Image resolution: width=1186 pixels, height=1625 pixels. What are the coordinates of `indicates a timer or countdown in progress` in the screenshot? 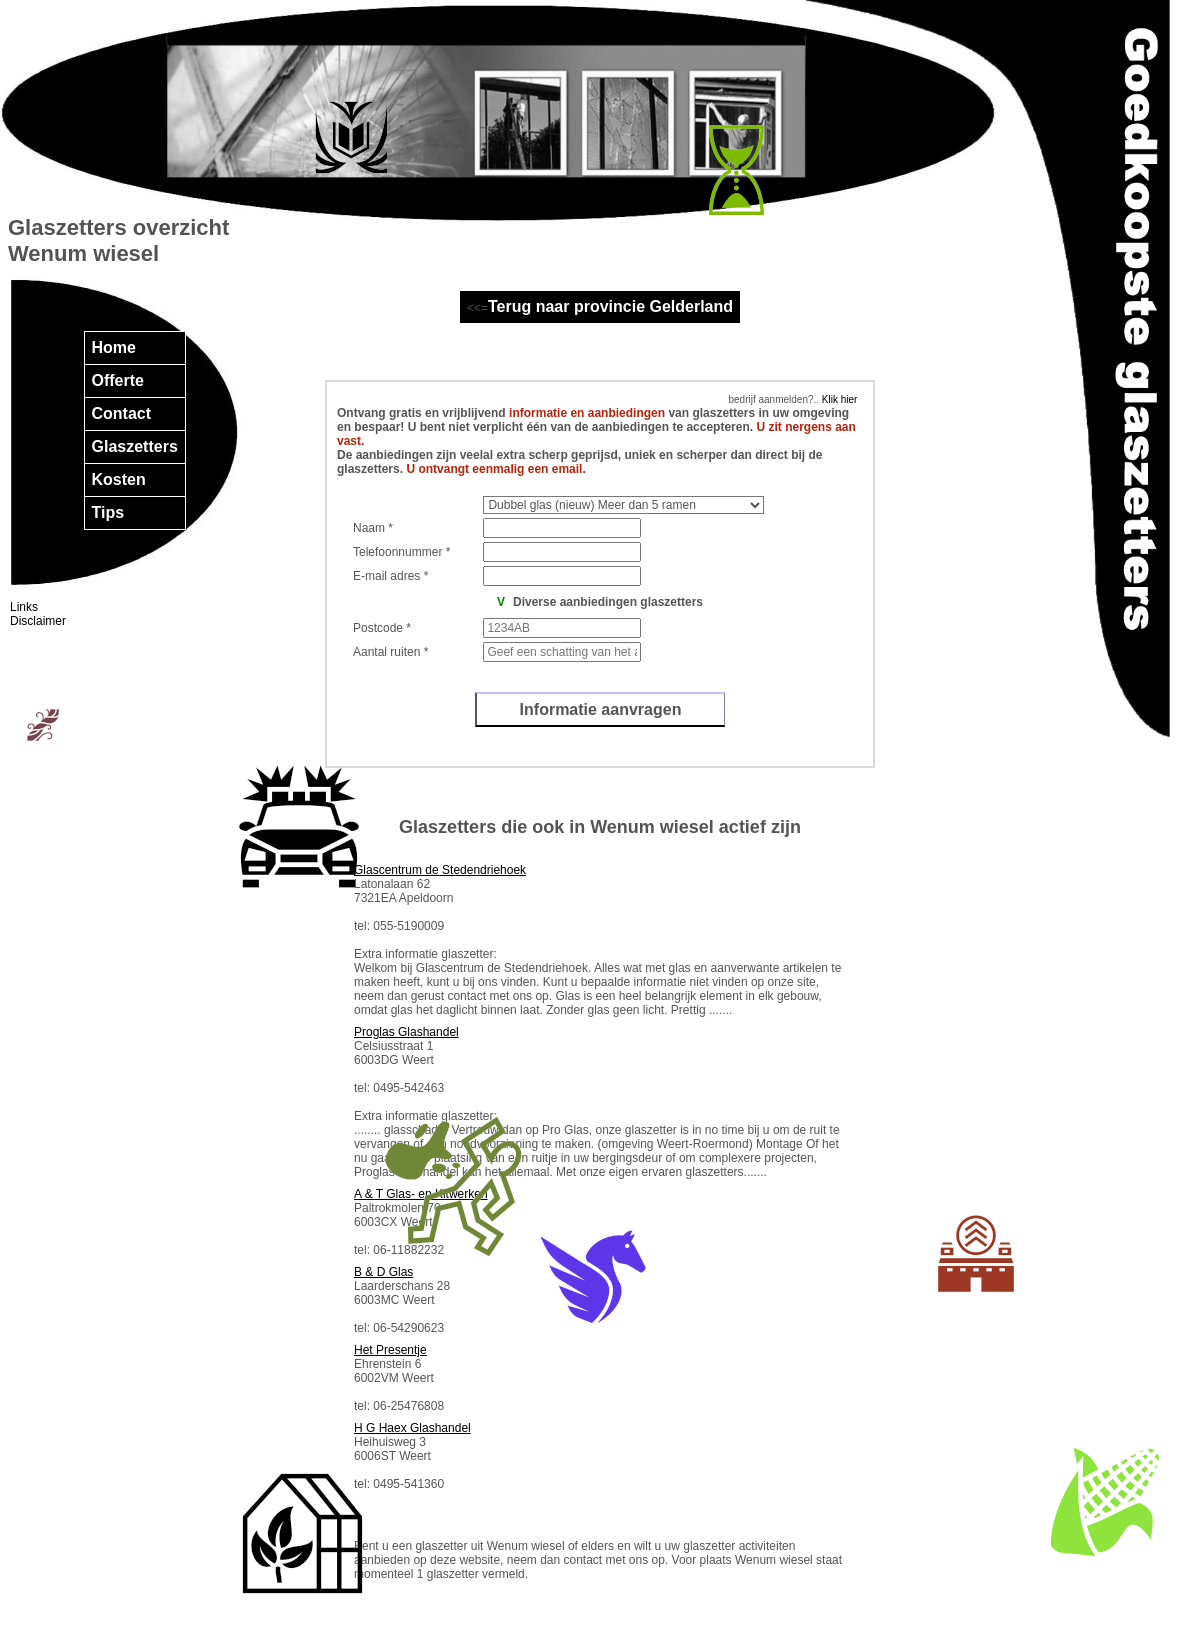 It's located at (736, 170).